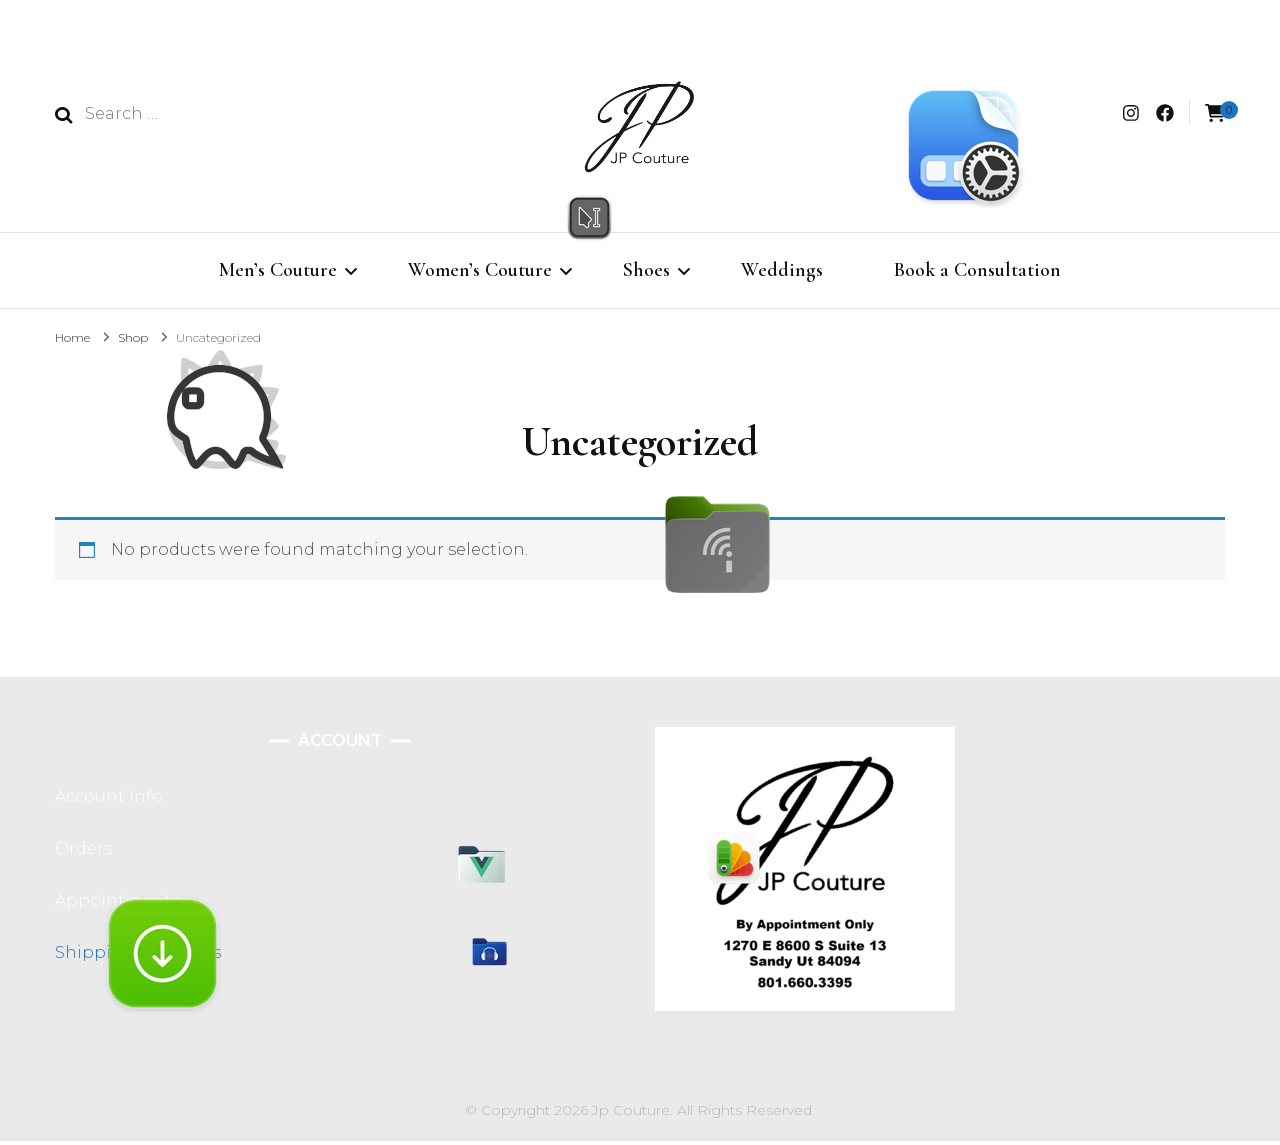 The width and height of the screenshot is (1280, 1145). Describe the element at coordinates (589, 217) in the screenshot. I see `open cursor and pointer preferences` at that location.